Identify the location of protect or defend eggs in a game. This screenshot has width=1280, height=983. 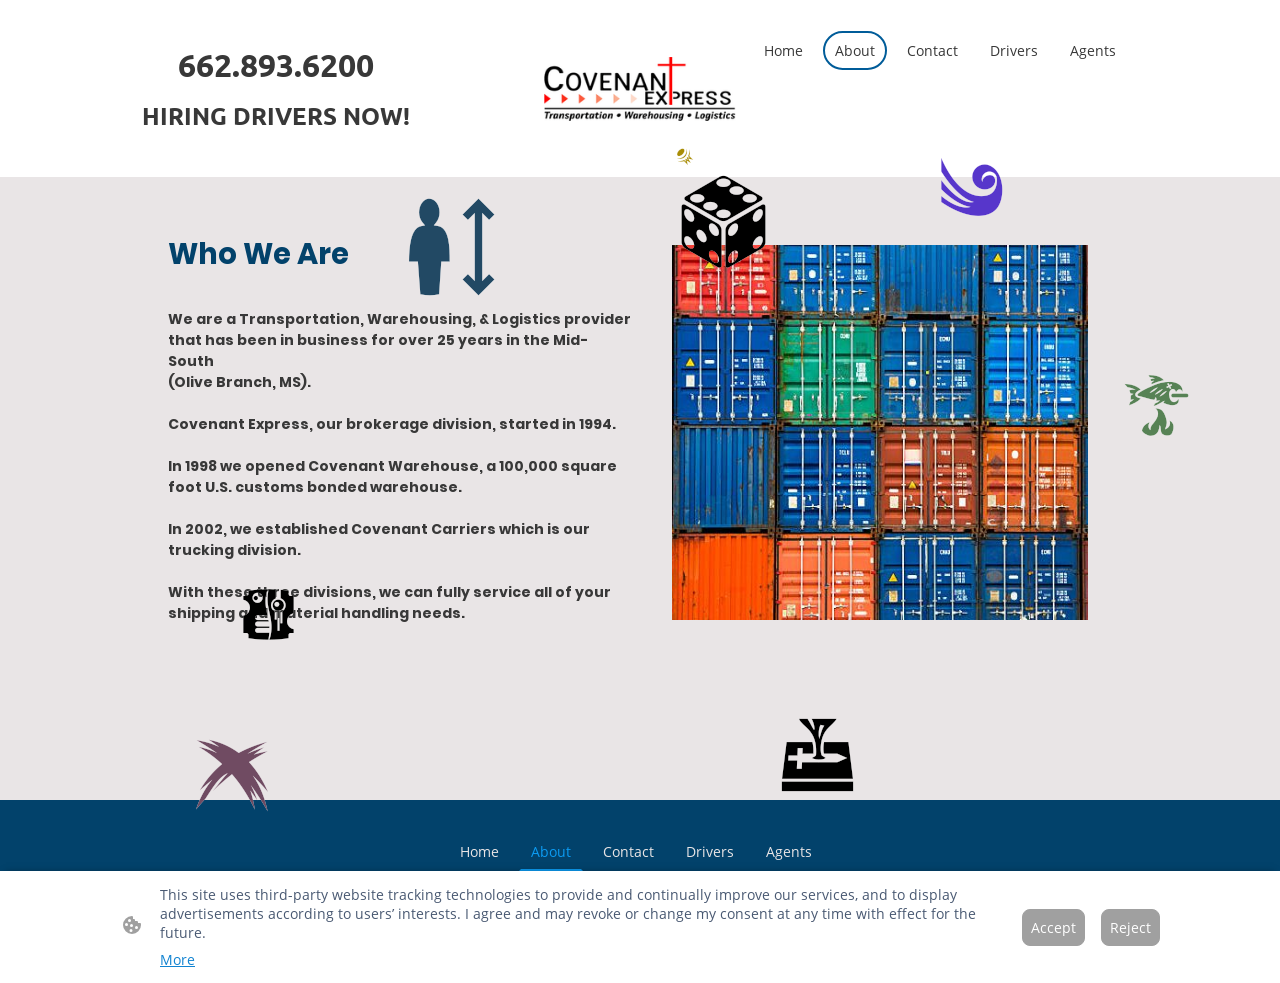
(685, 157).